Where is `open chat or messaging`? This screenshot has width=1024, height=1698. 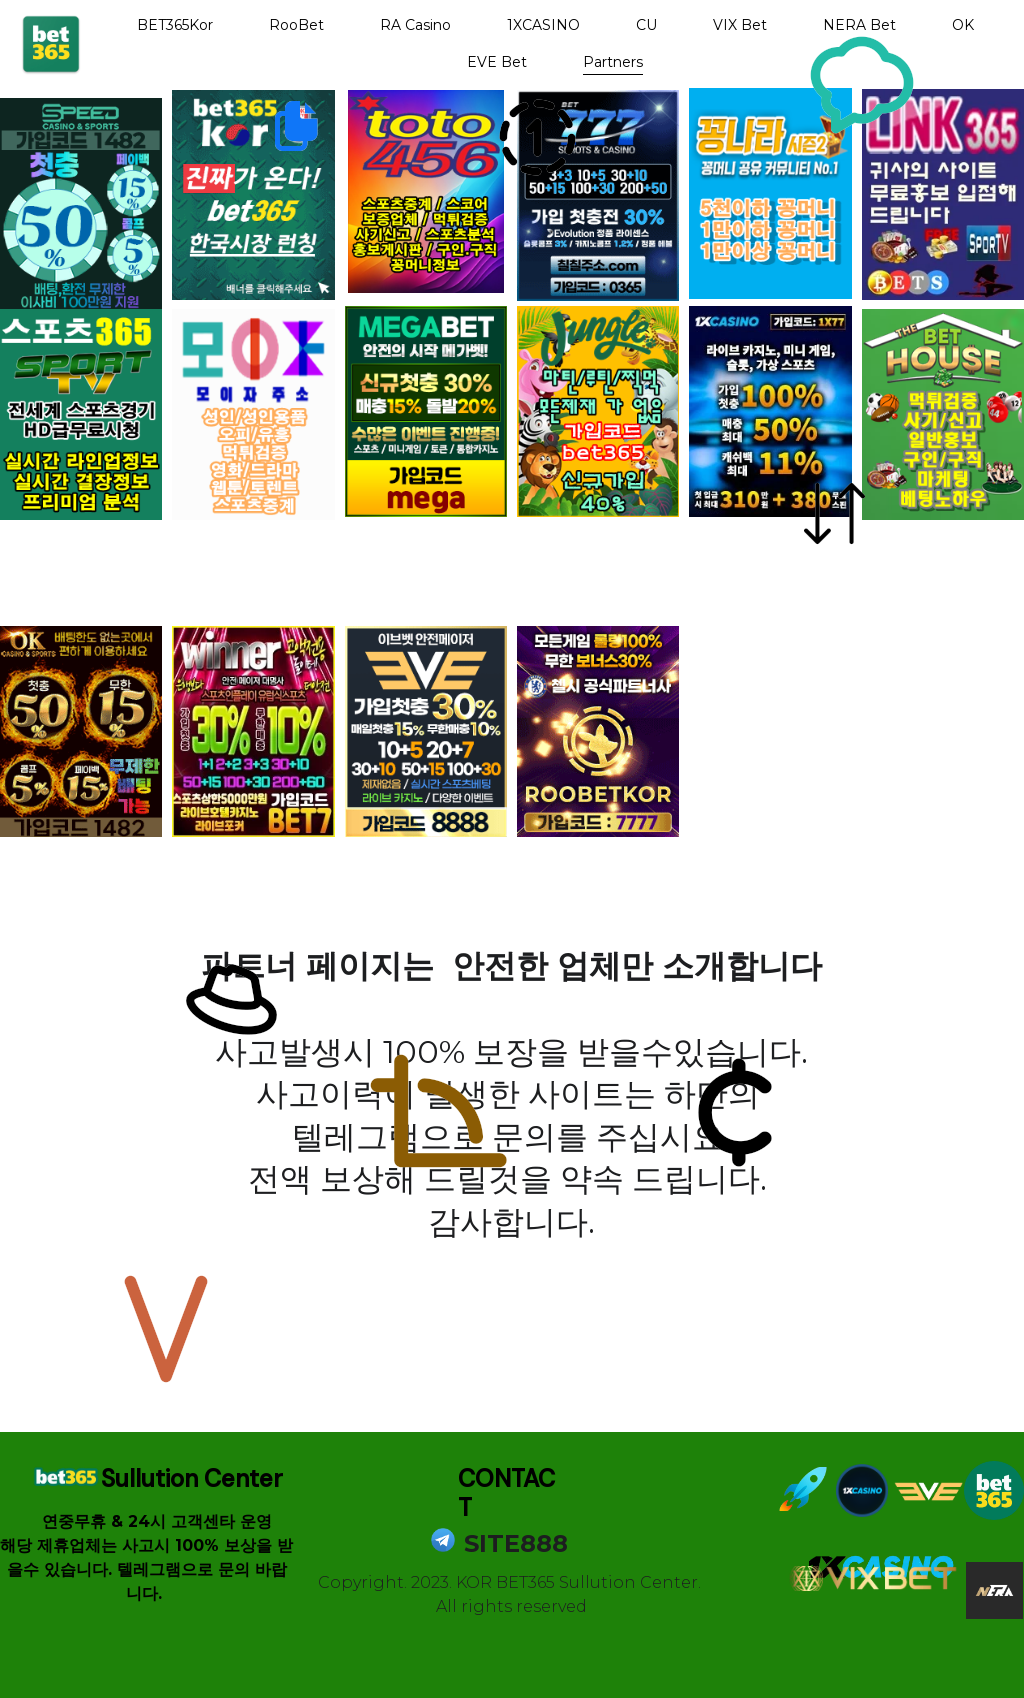
open chat or messaging is located at coordinates (860, 85).